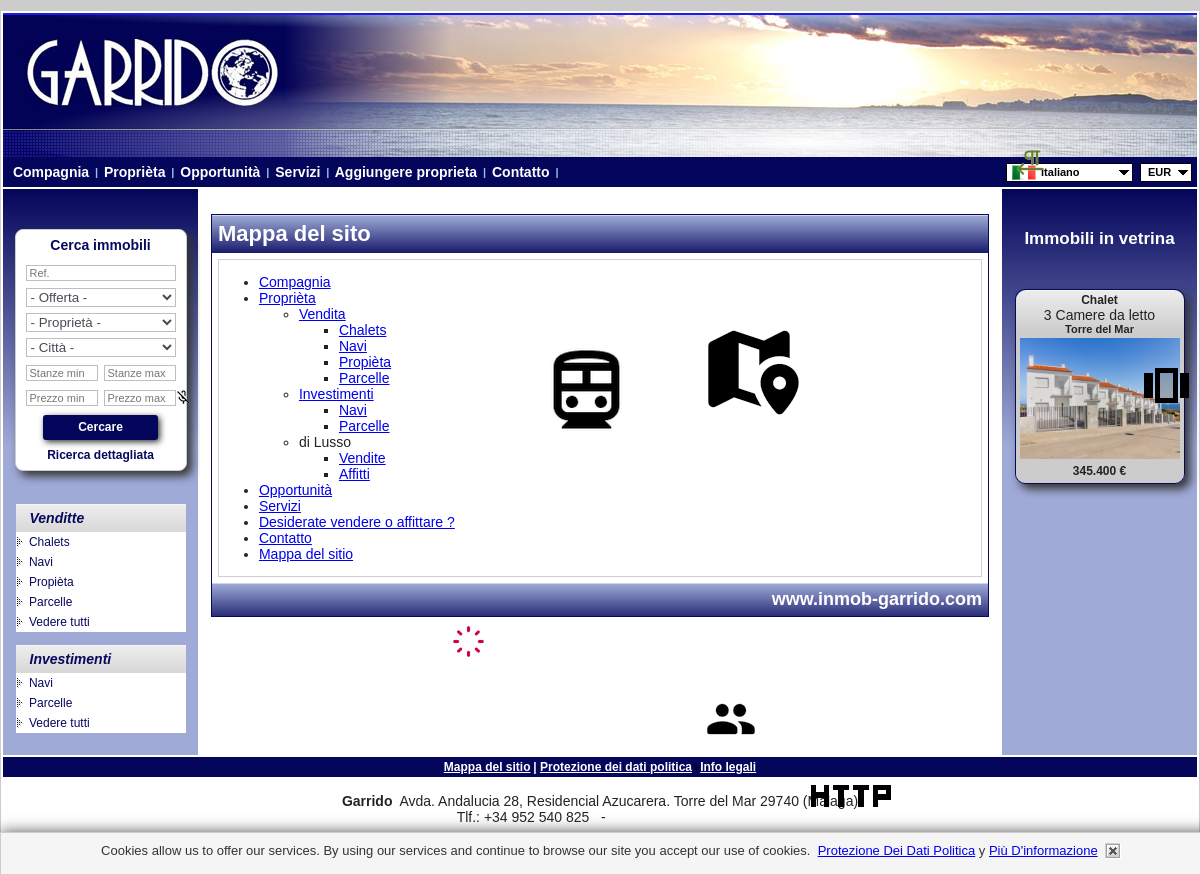  I want to click on view contacts or people list, so click(731, 719).